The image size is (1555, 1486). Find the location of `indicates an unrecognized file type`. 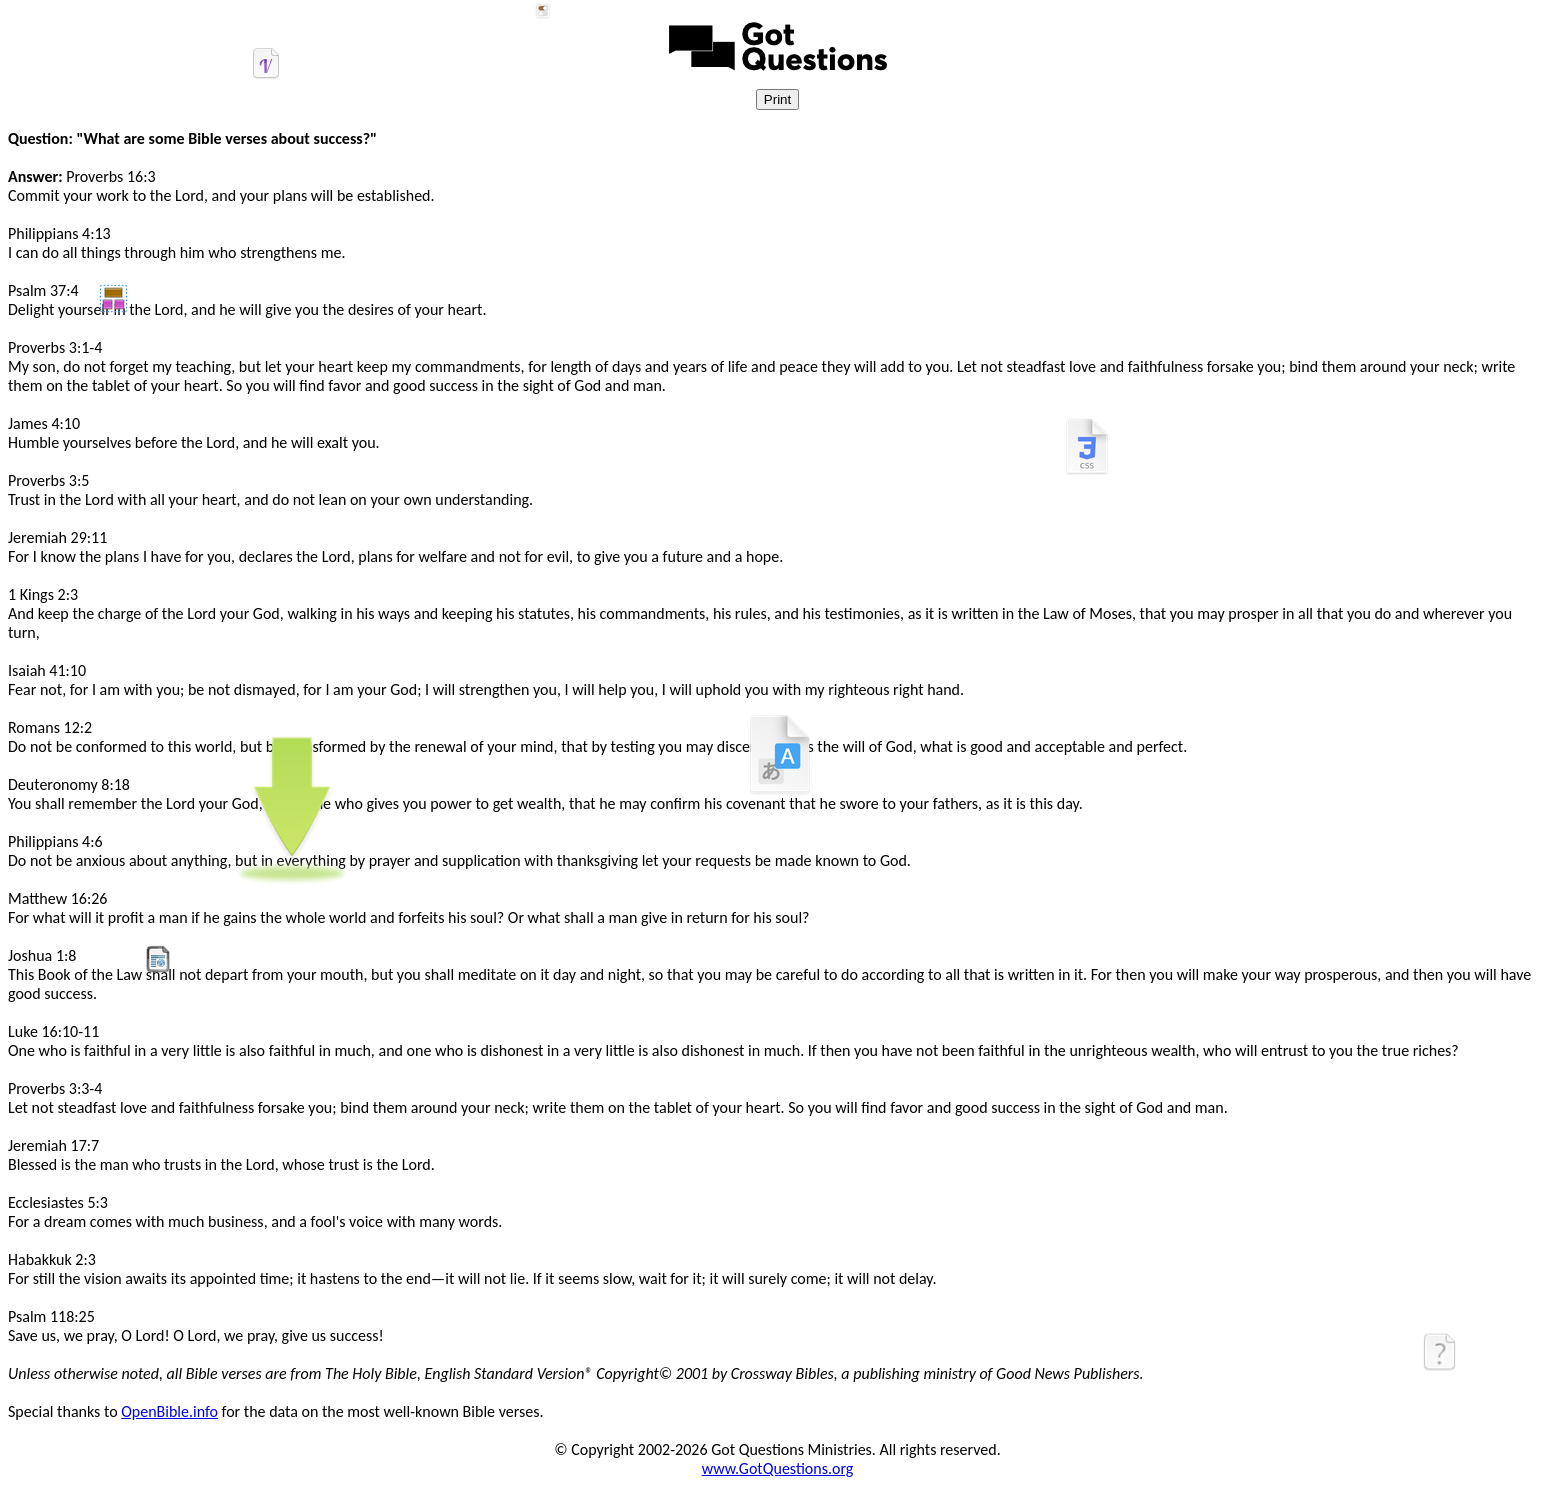

indicates an unrecognized file type is located at coordinates (1439, 1351).